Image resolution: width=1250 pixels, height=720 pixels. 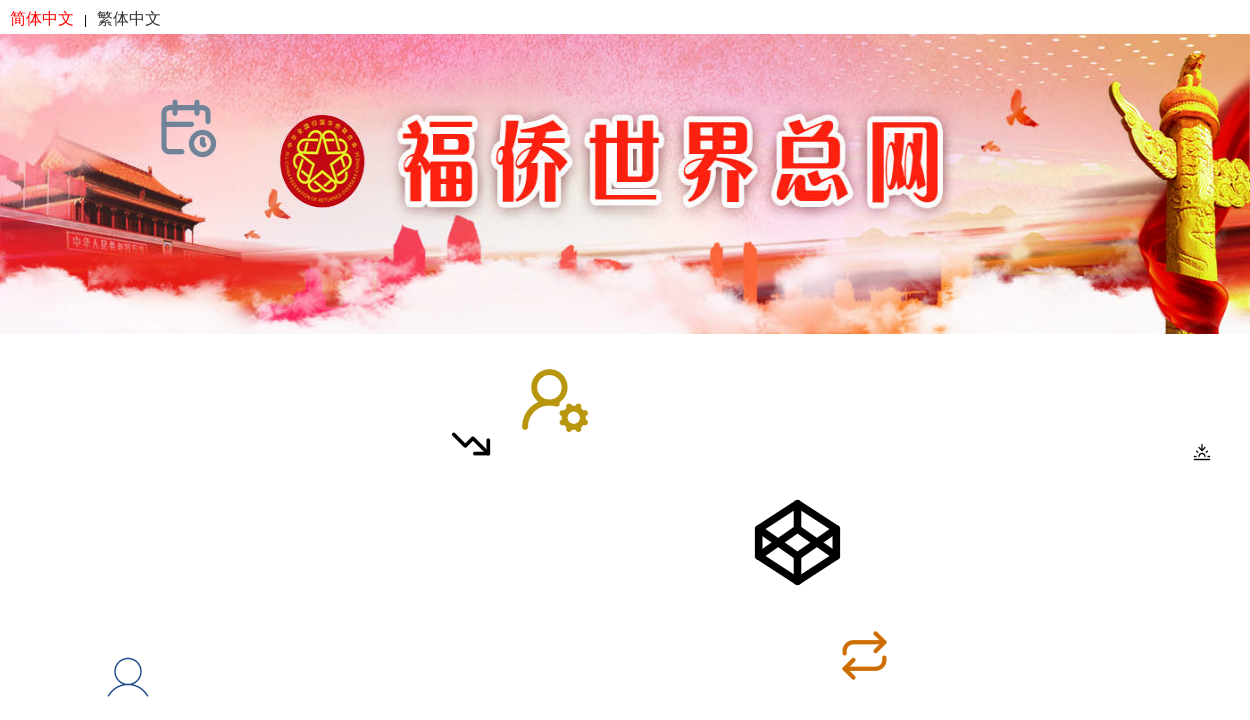 I want to click on open CodePen profile or project, so click(x=797, y=542).